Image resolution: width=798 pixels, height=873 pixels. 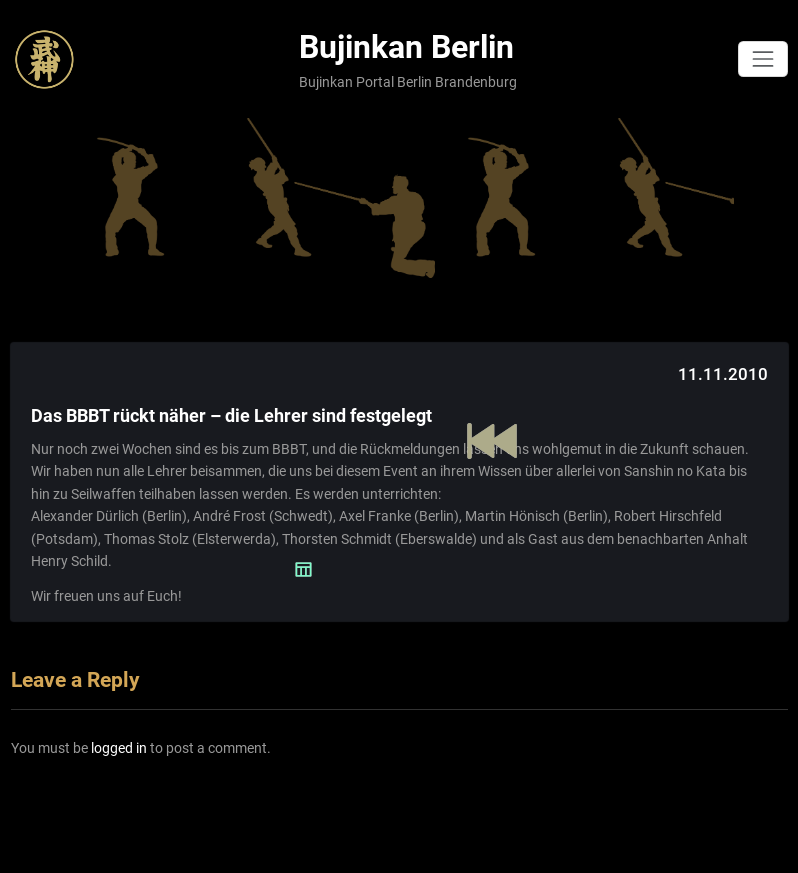 I want to click on skip to the beginning of the track, so click(x=492, y=441).